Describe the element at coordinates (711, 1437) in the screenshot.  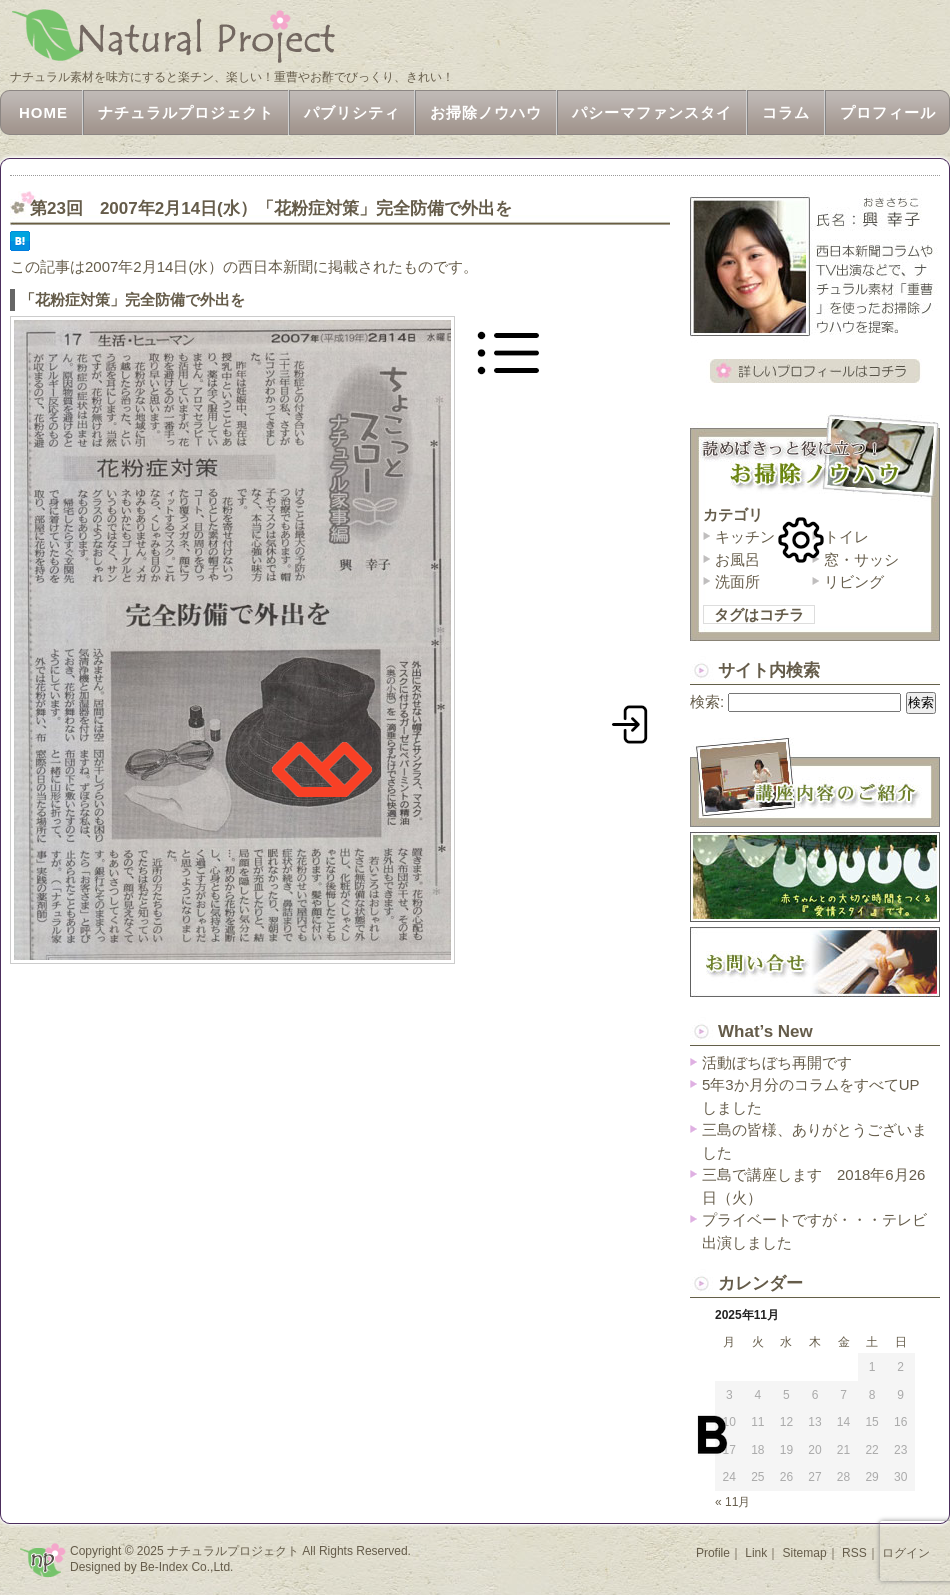
I see `apply bold formatting to selected text` at that location.